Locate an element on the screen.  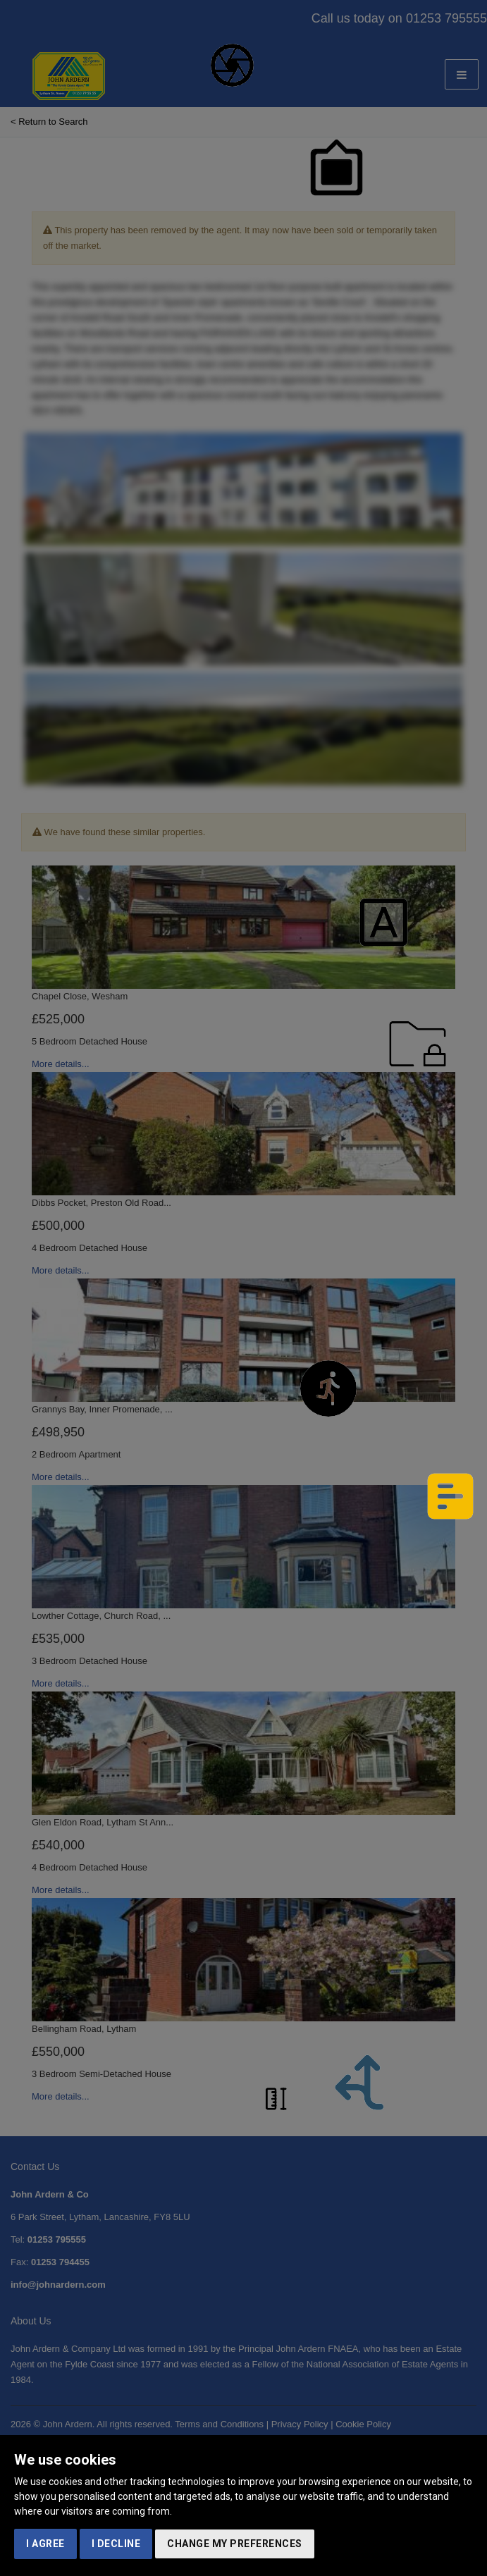
open camera to take a photo is located at coordinates (232, 65).